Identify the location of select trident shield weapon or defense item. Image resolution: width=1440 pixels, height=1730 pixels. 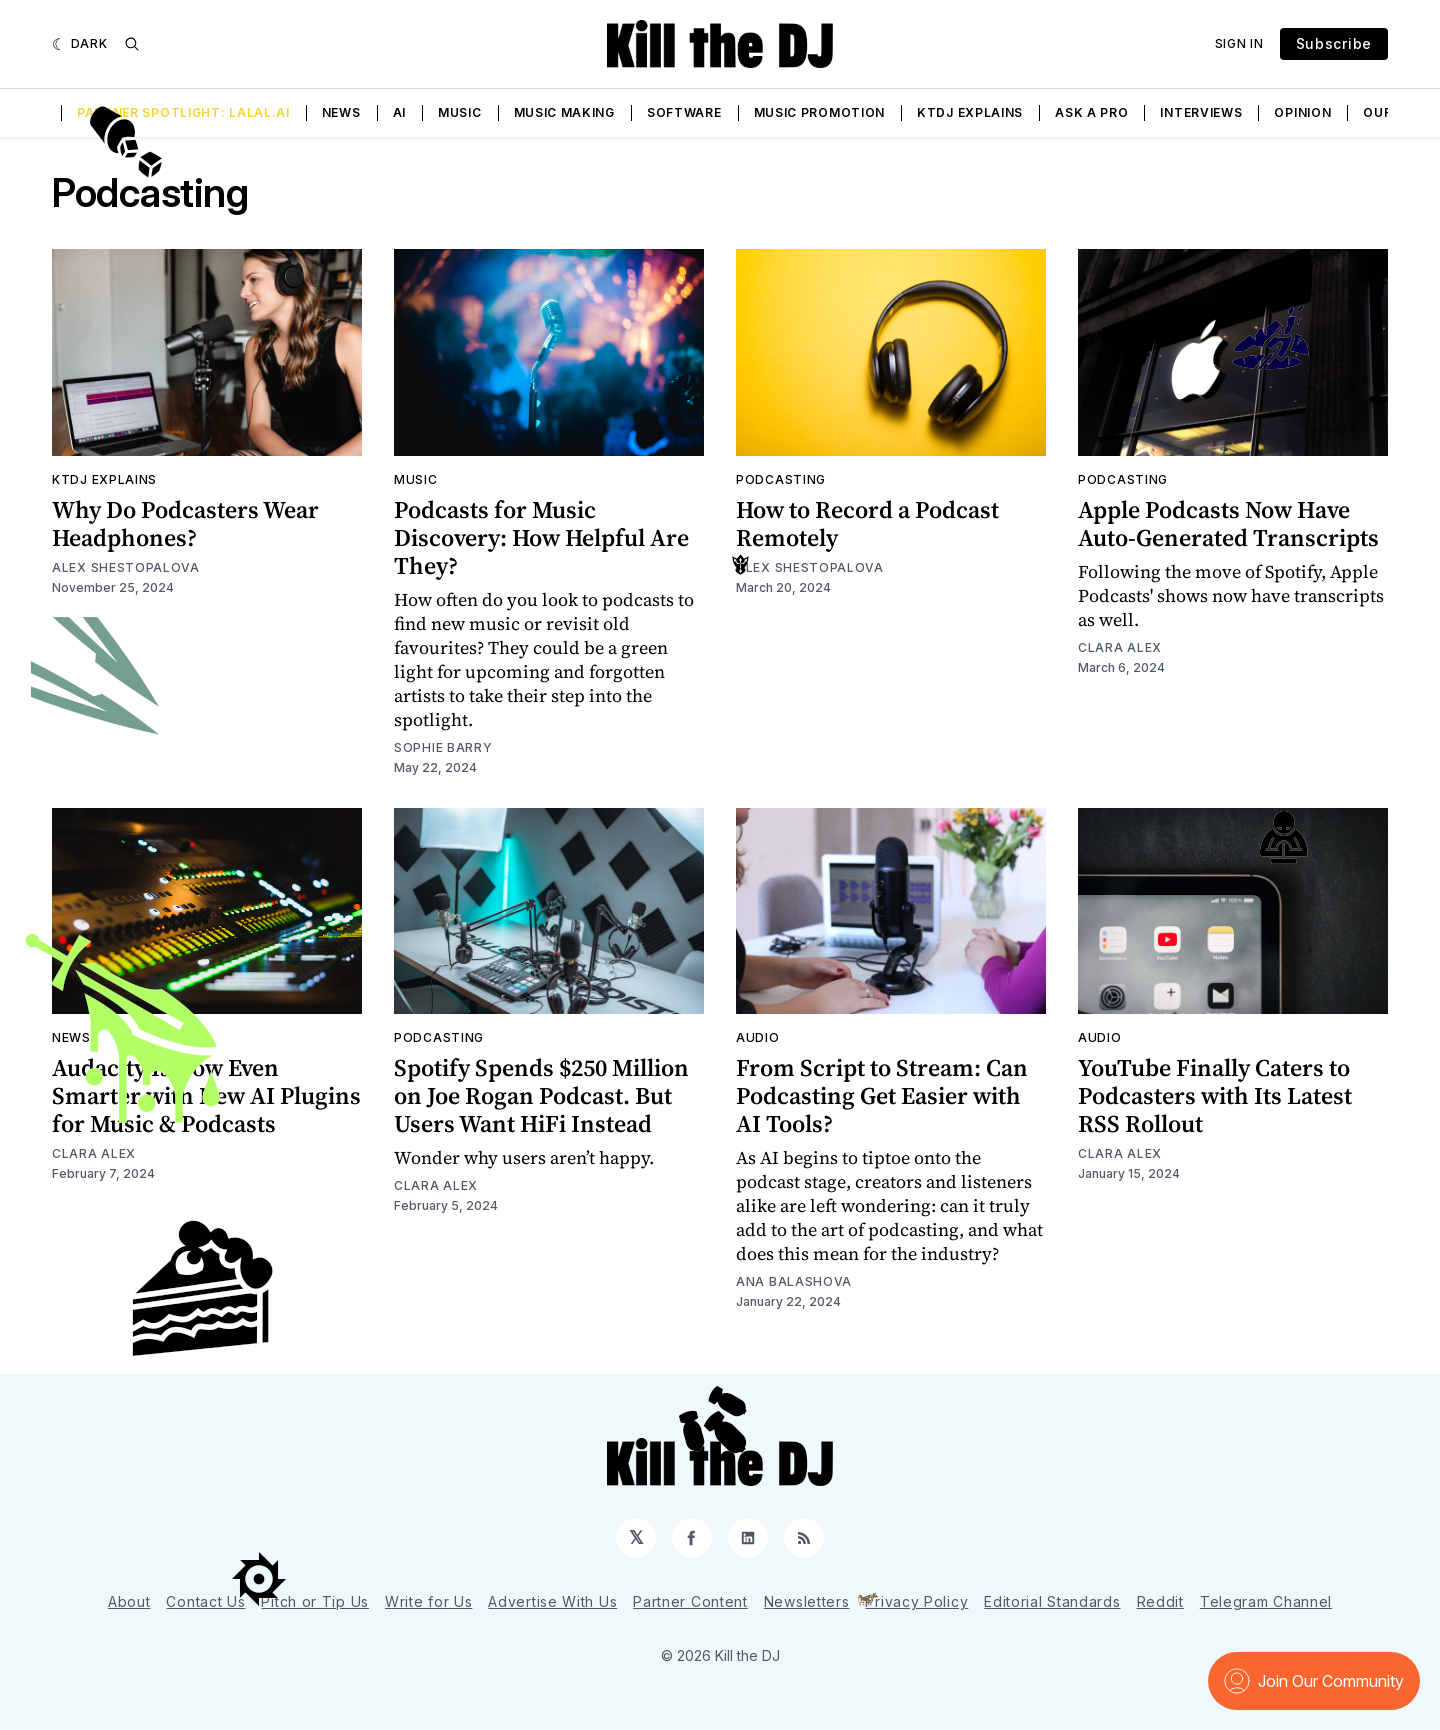
(740, 564).